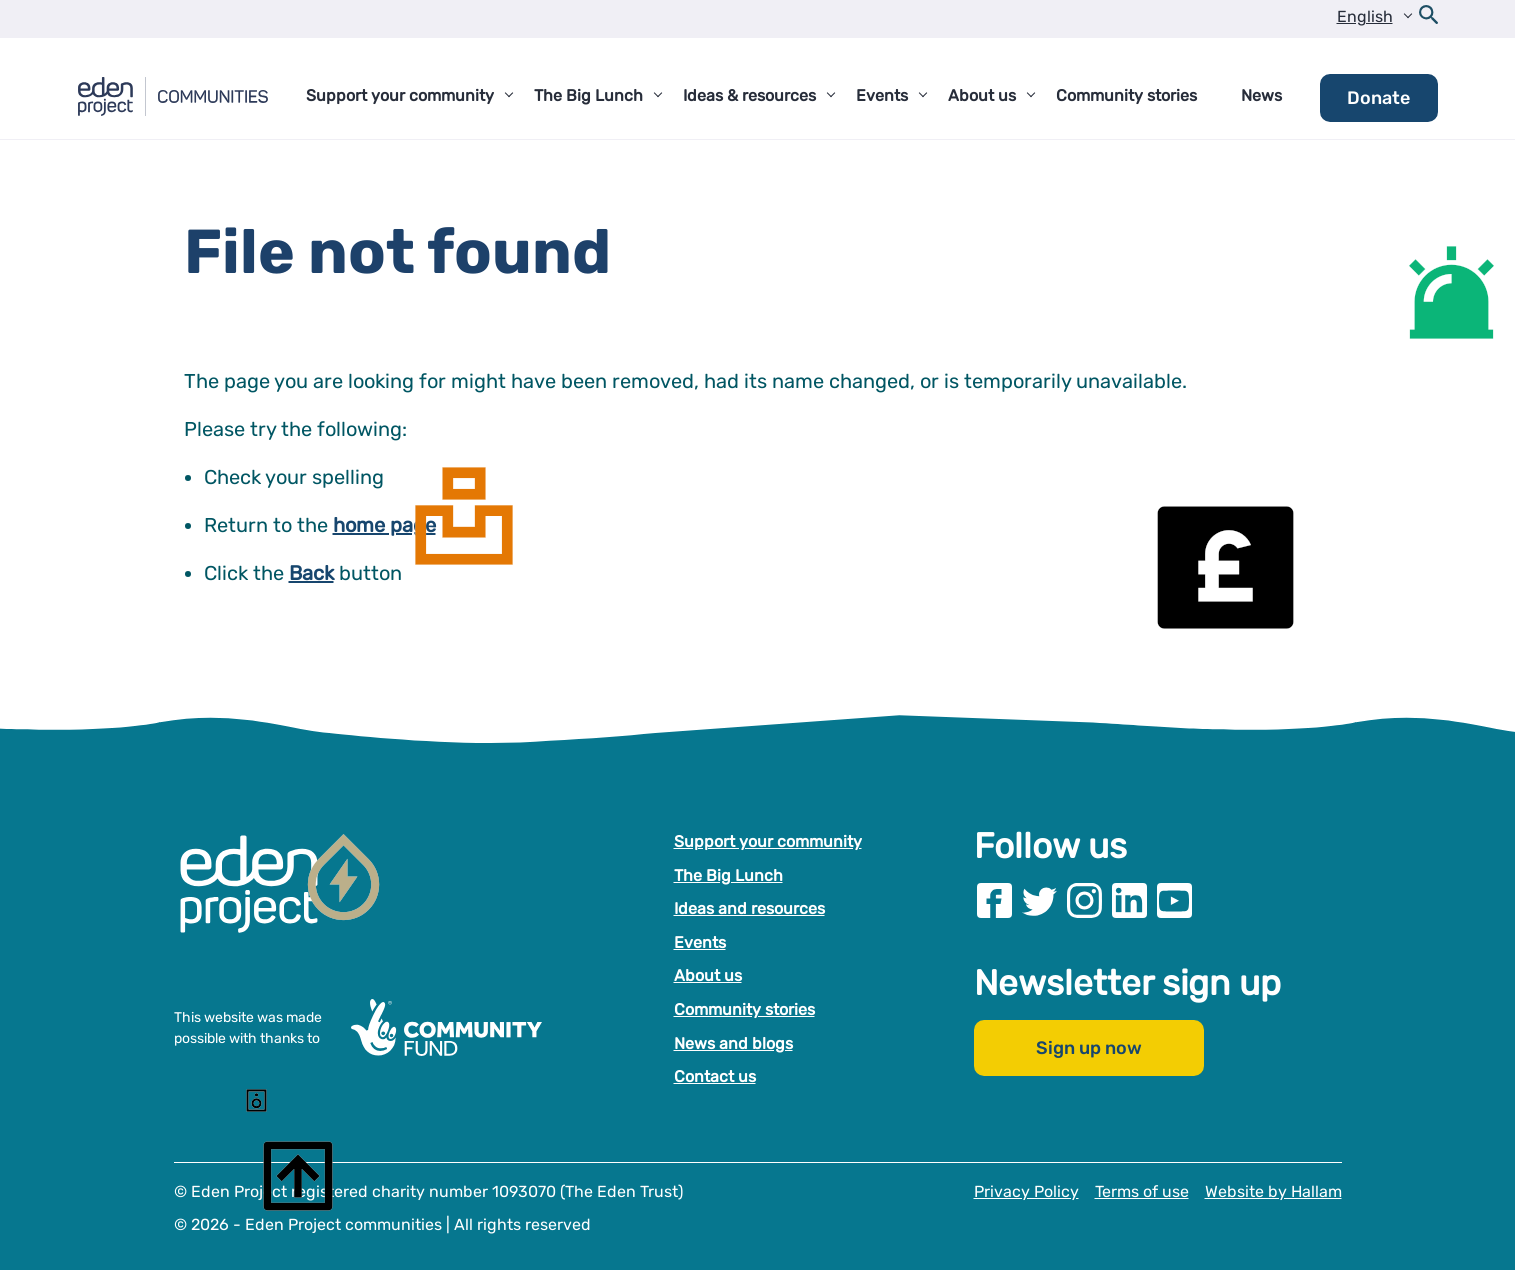  What do you see at coordinates (464, 516) in the screenshot?
I see `unsplash logo - access free stock photos` at bounding box center [464, 516].